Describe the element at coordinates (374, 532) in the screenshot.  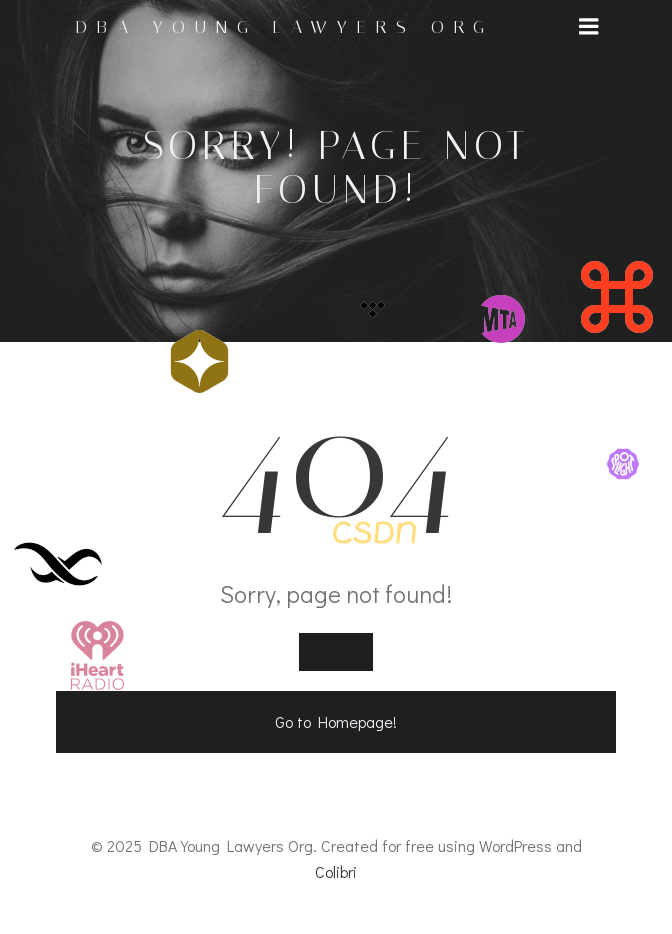
I see `visit CSDN developer community` at that location.